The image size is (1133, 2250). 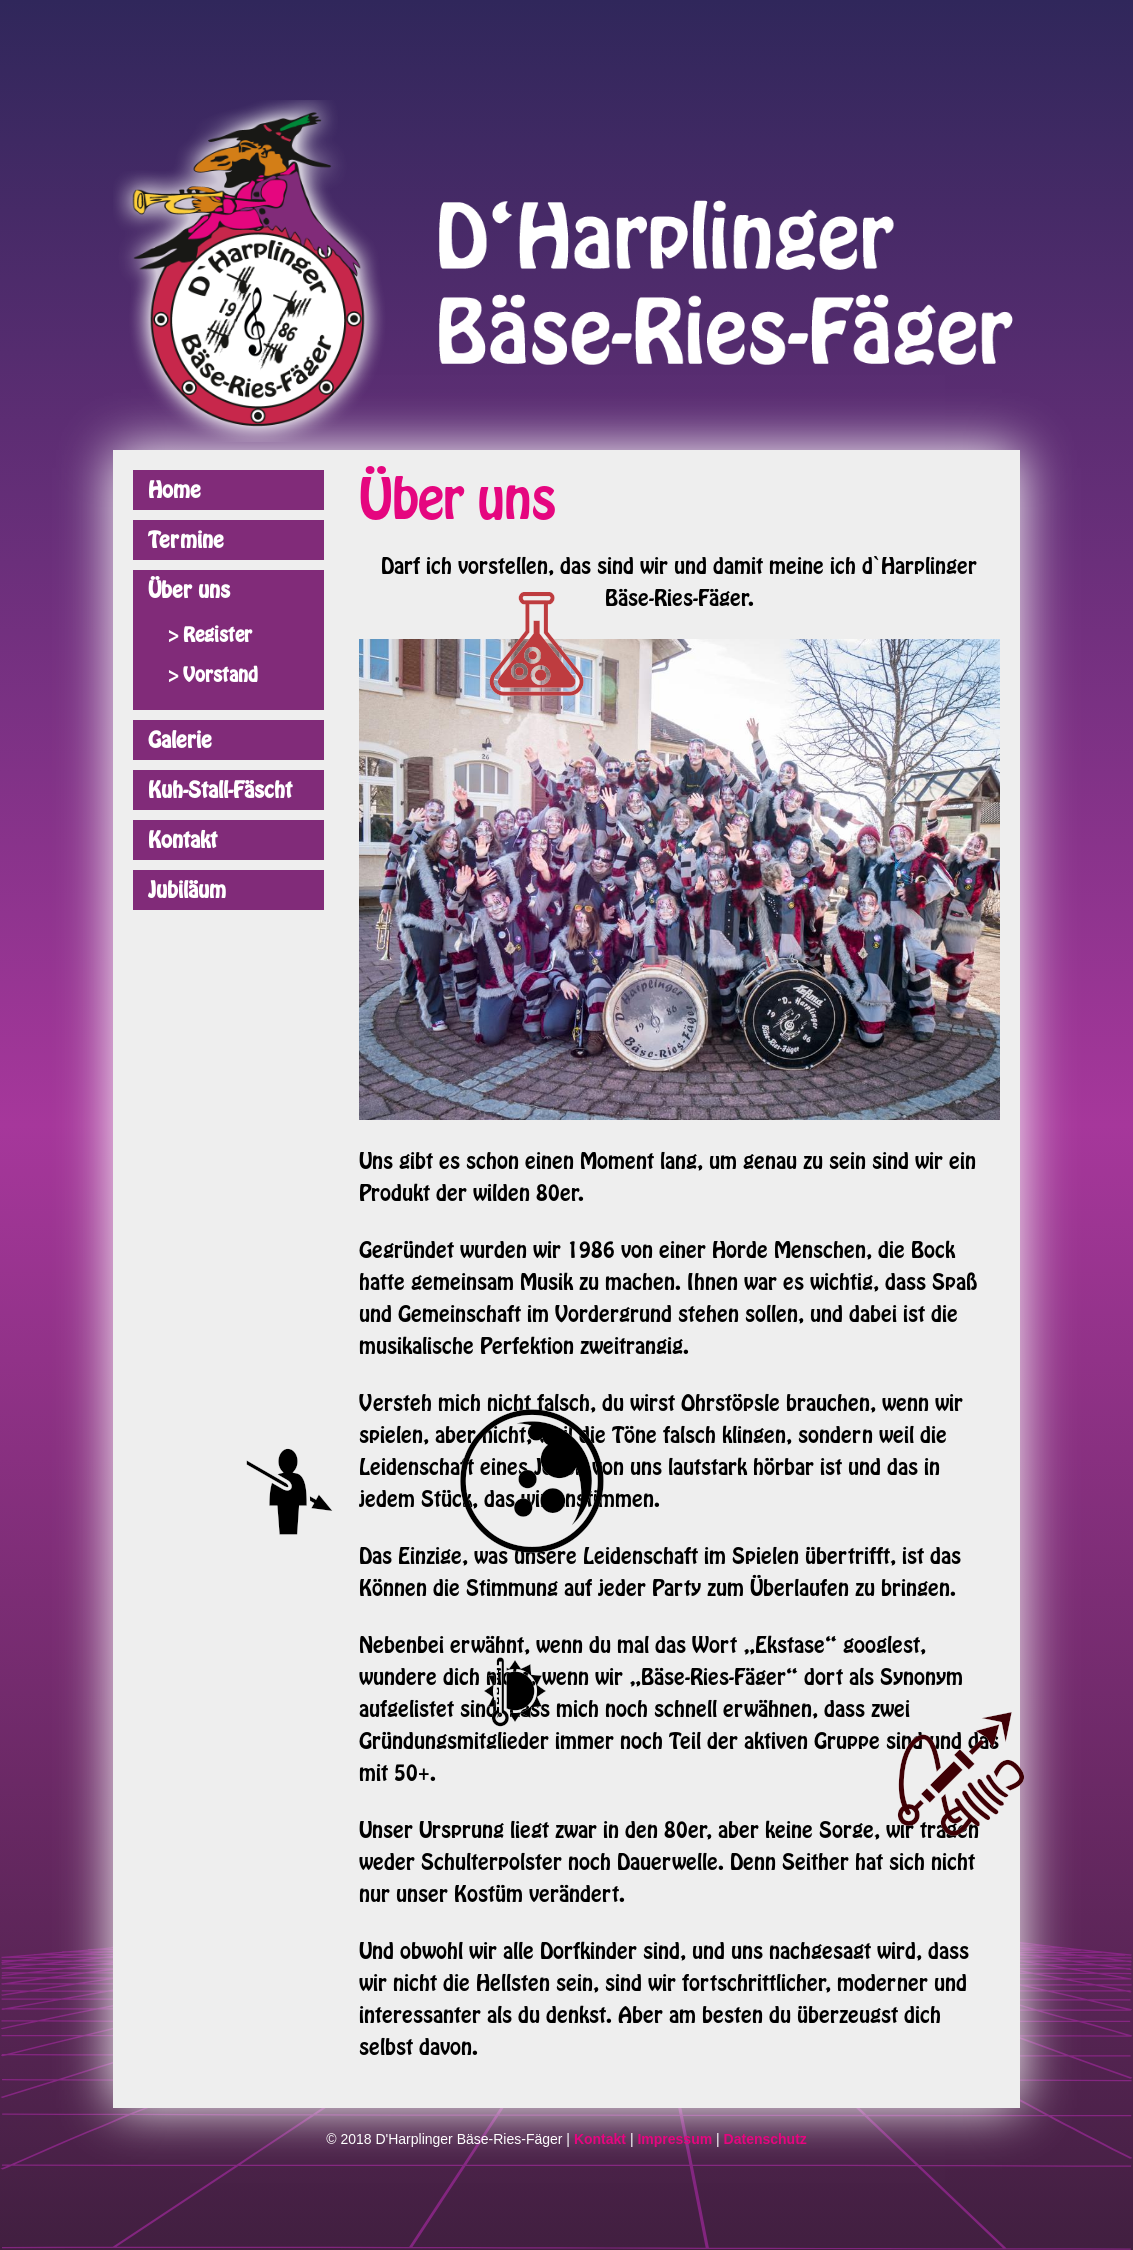 What do you see at coordinates (289, 1491) in the screenshot?
I see `indicates a piercing or stabbing attack in a game` at bounding box center [289, 1491].